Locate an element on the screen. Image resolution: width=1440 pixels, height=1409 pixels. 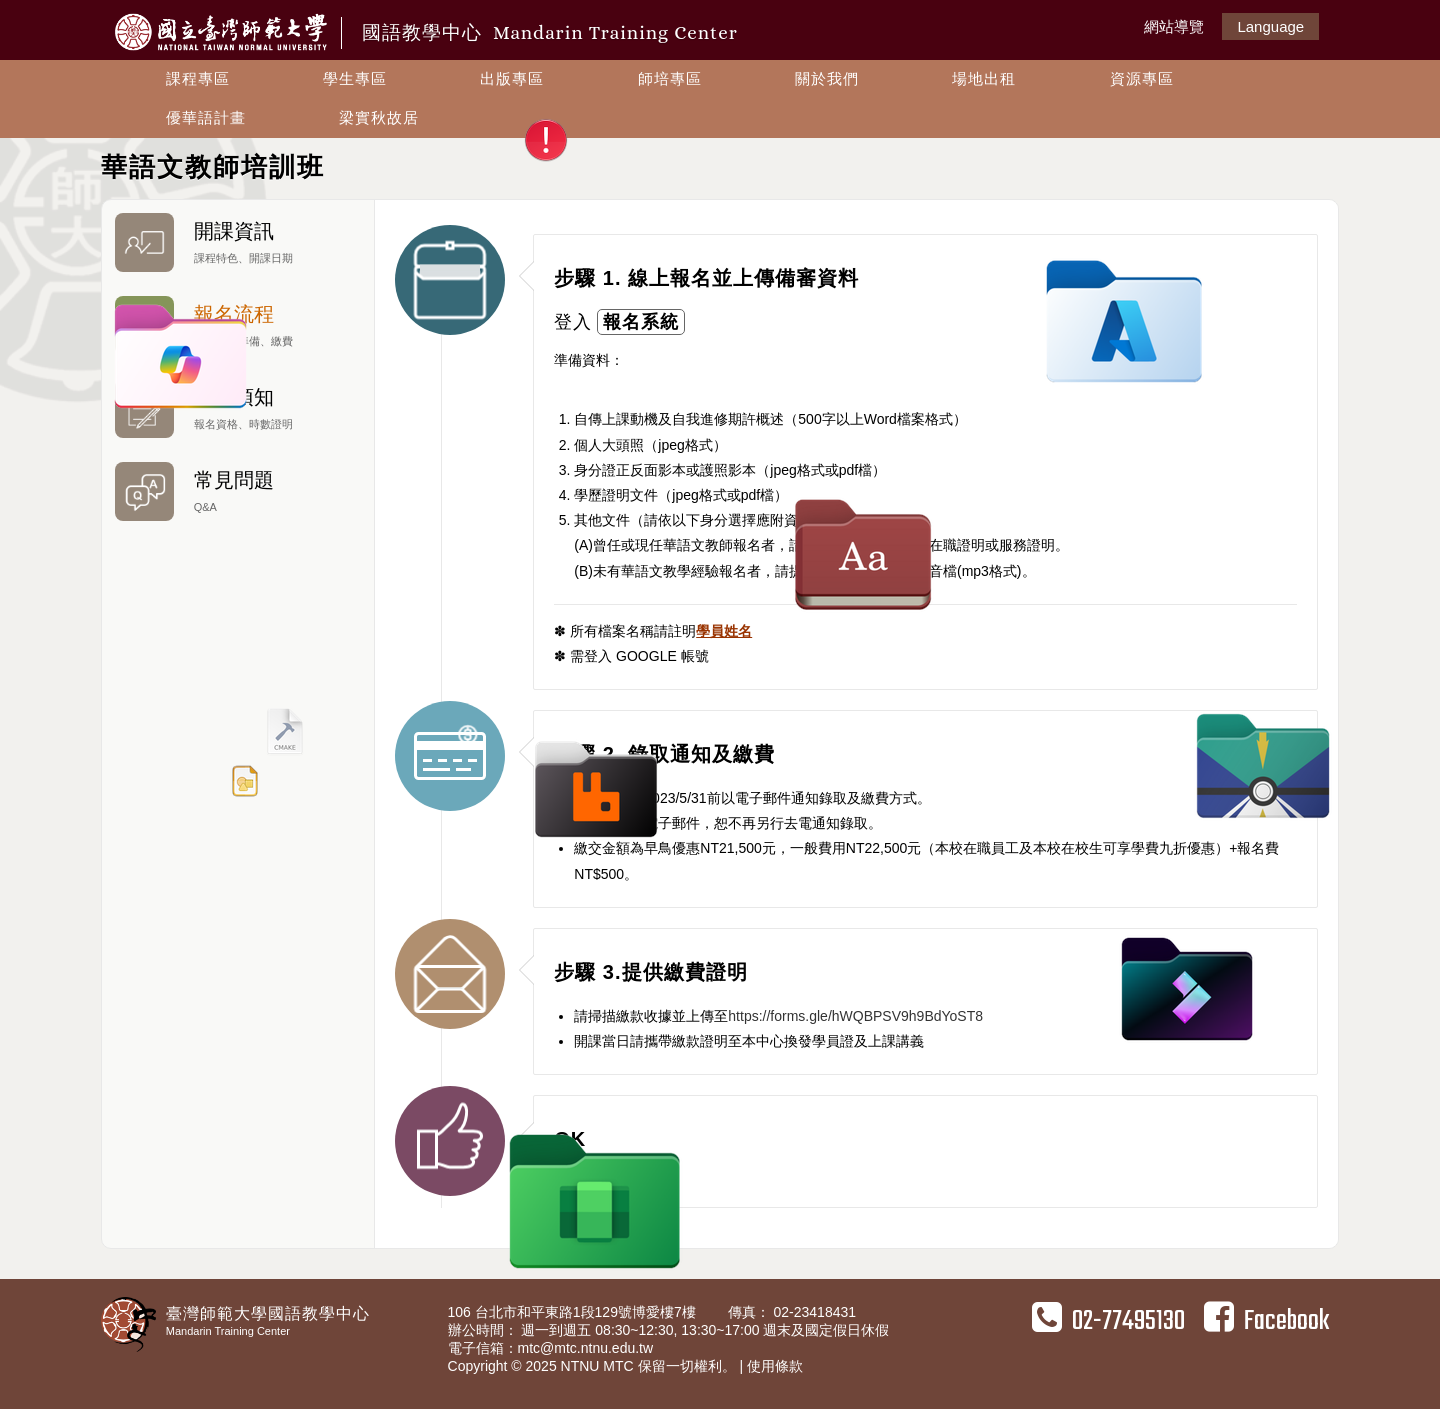
folder containing pokémon lake ball game assets is located at coordinates (1262, 769).